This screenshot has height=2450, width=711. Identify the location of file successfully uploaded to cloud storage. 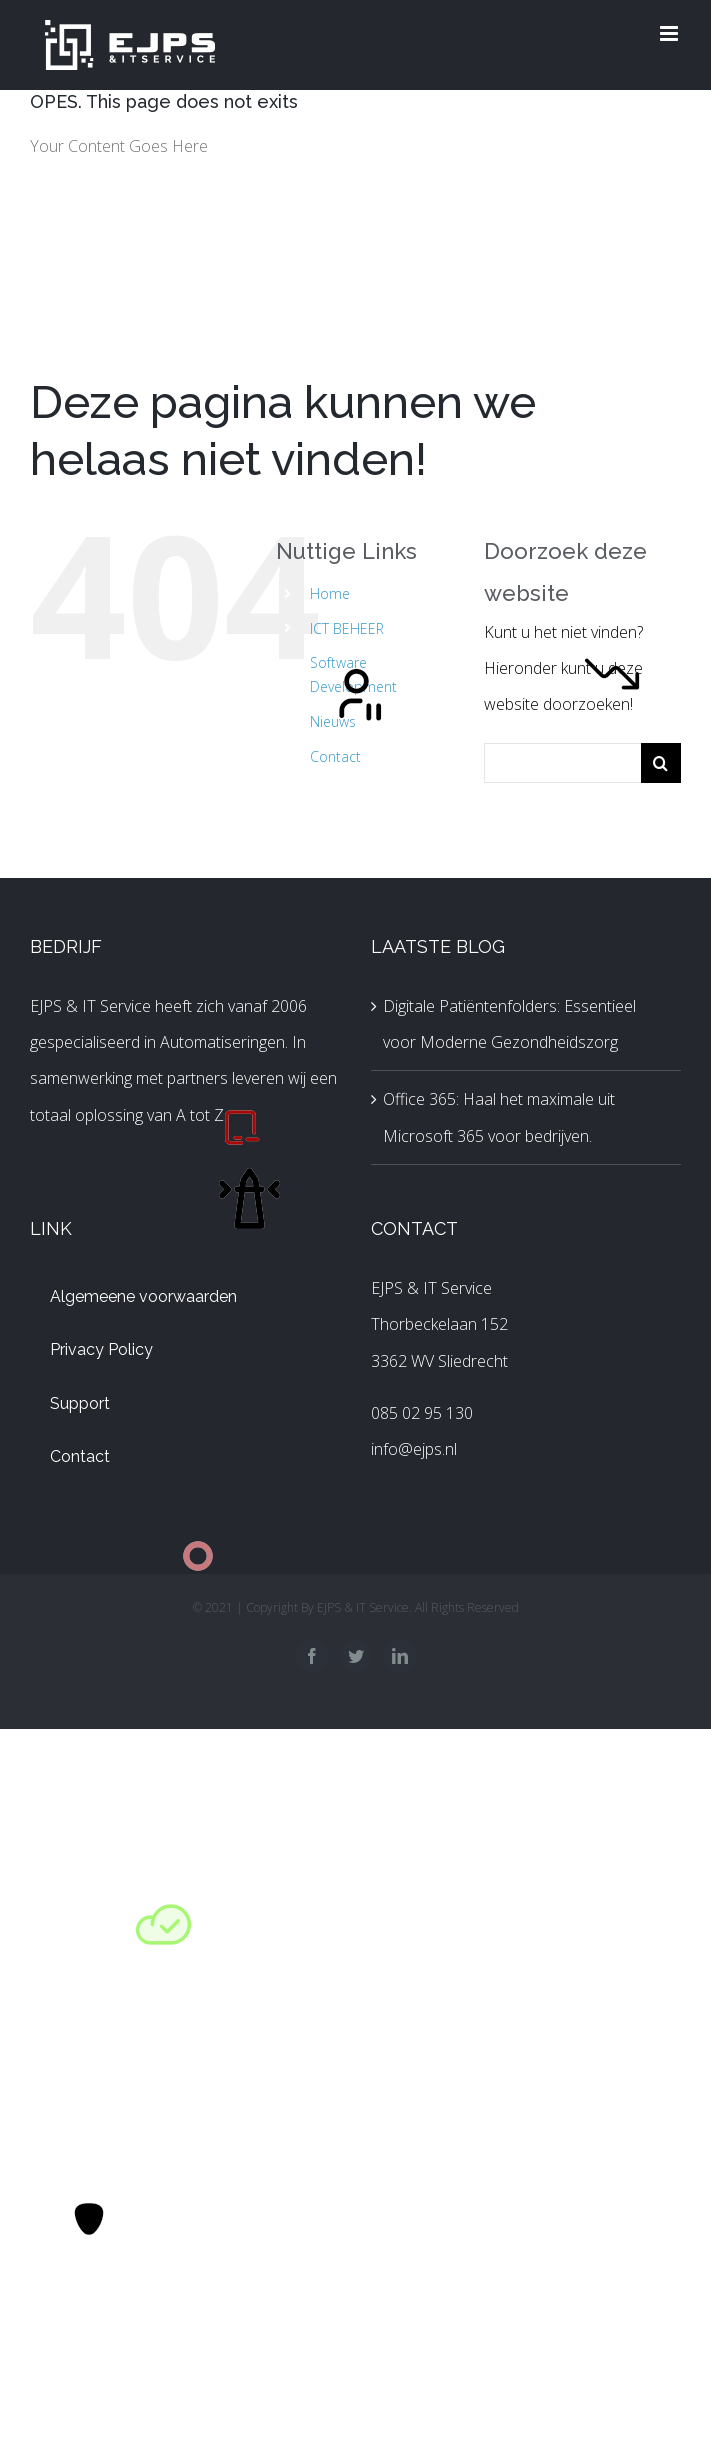
(163, 1924).